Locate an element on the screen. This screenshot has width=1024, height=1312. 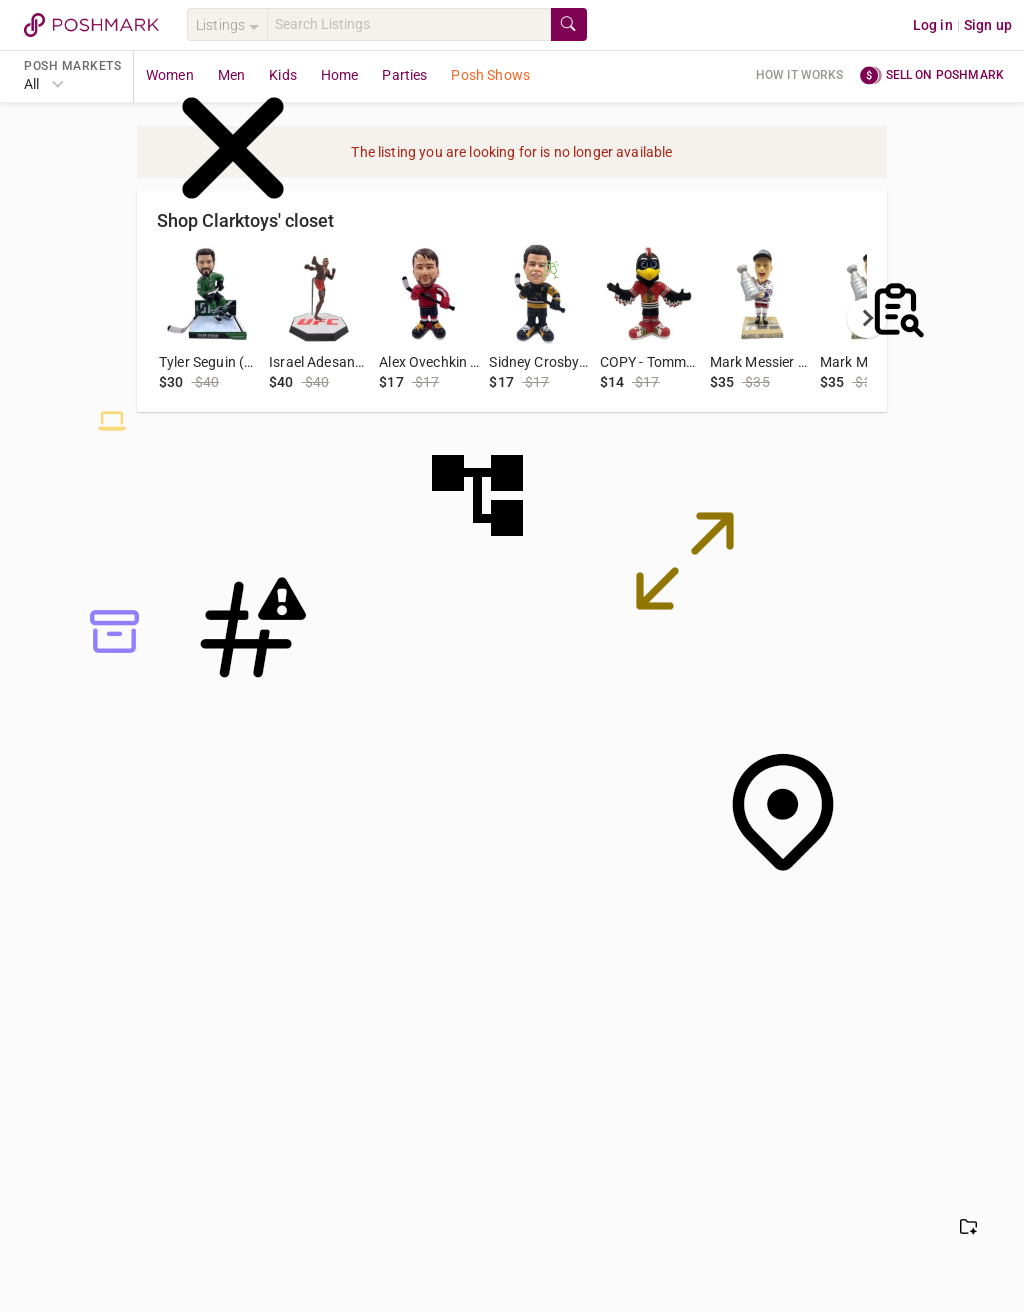
indicates an age-restricted or nsfw text channel is located at coordinates (248, 629).